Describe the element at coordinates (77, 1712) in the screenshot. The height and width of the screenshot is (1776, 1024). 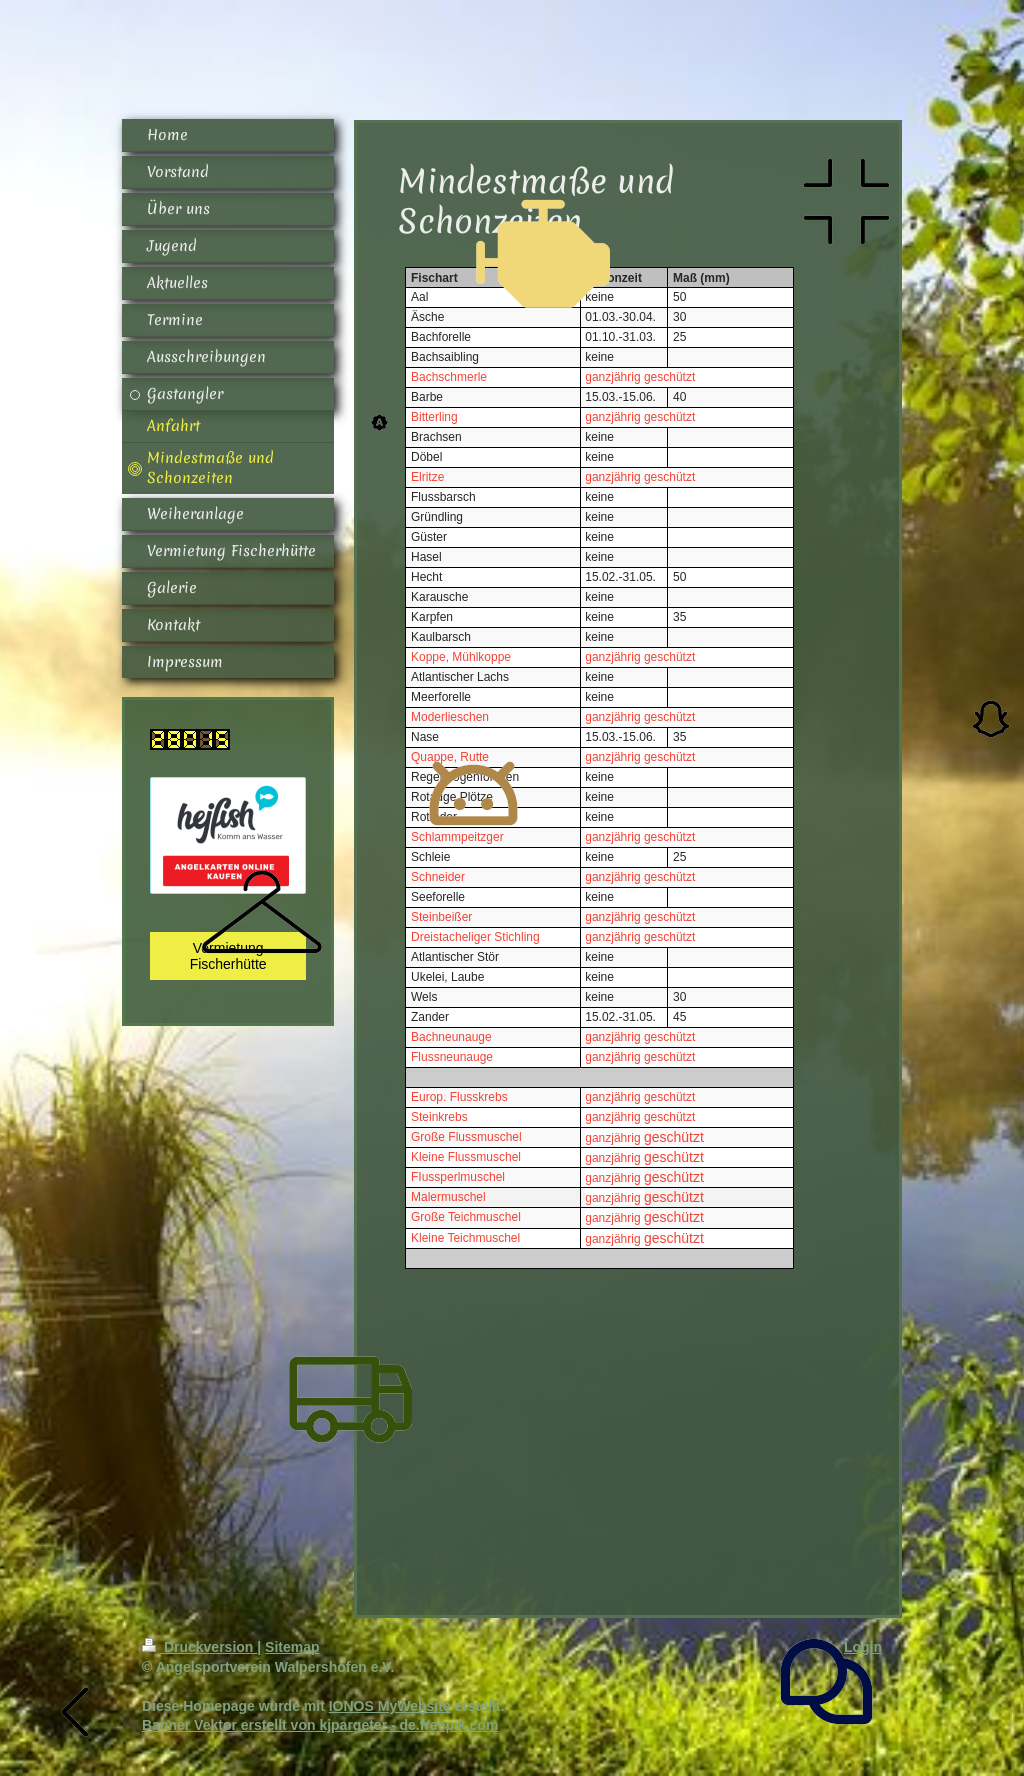
I see `go back to the previous screen` at that location.